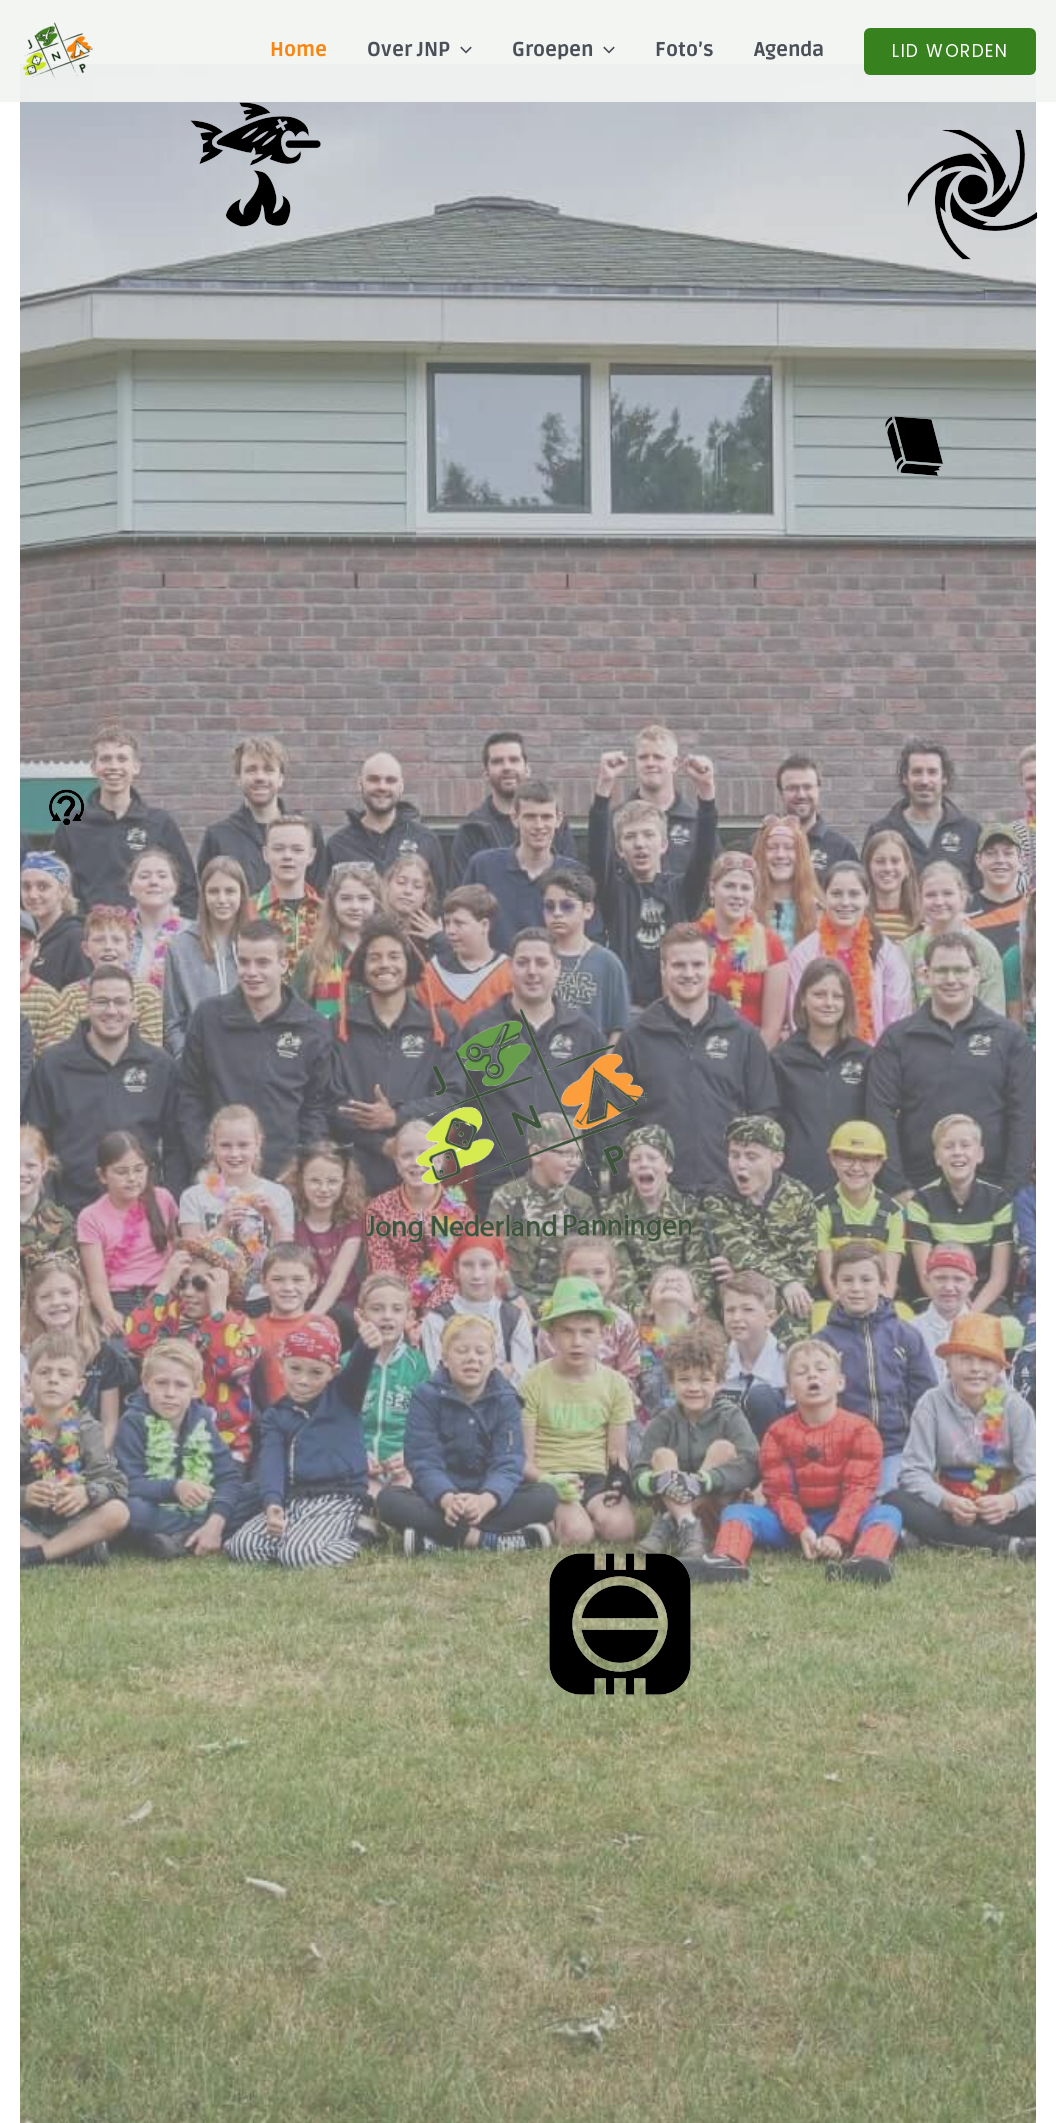  I want to click on spy or stealth game mode, so click(972, 194).